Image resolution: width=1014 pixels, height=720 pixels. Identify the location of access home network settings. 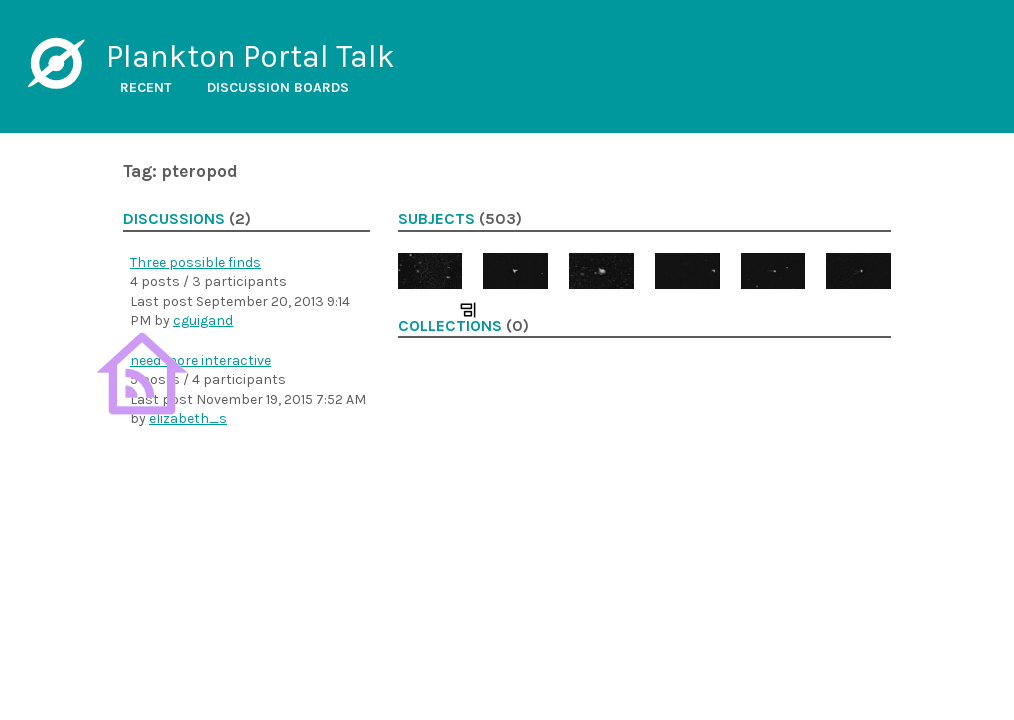
(142, 377).